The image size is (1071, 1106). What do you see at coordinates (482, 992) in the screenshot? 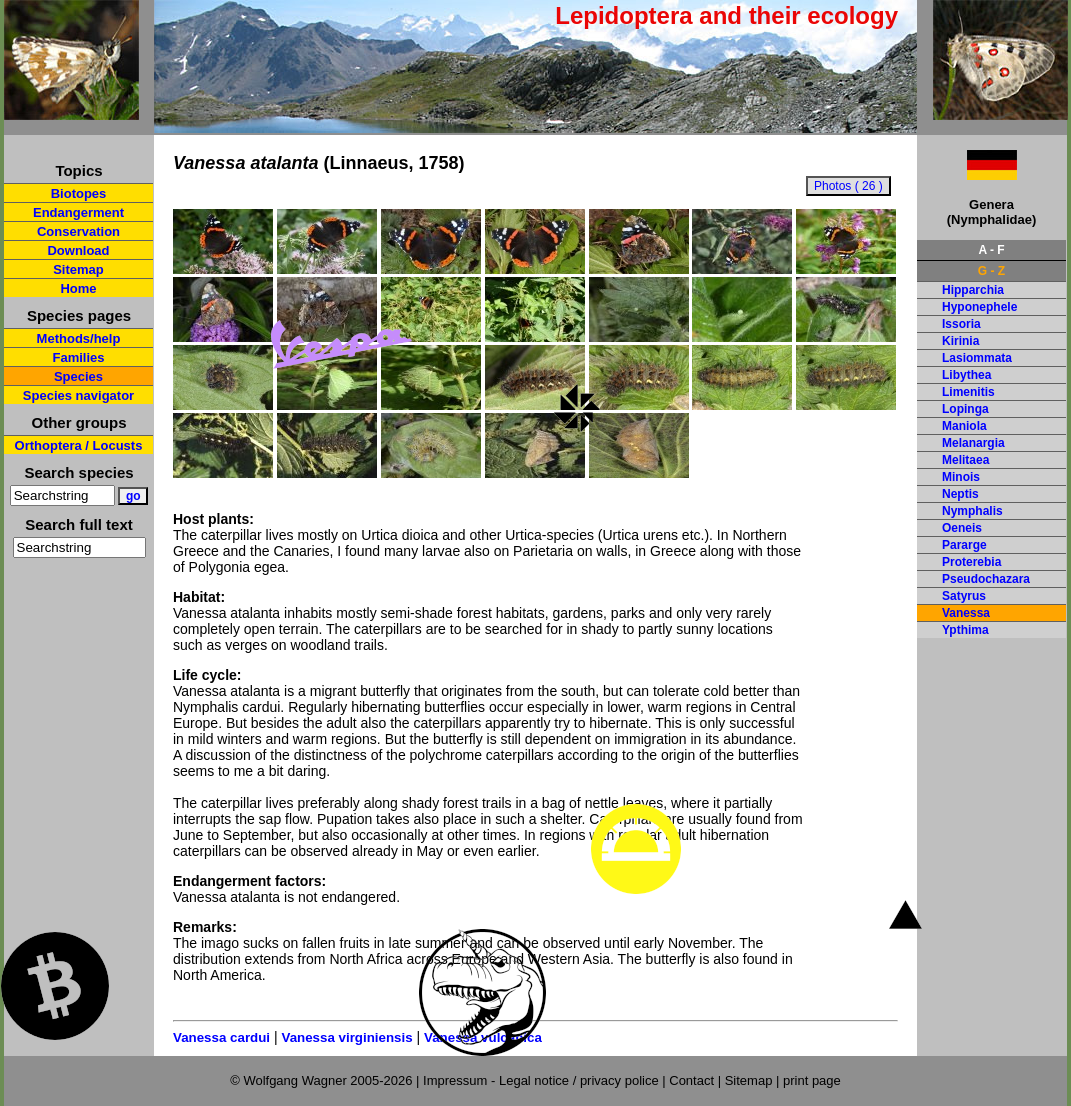
I see `libuv library logo` at bounding box center [482, 992].